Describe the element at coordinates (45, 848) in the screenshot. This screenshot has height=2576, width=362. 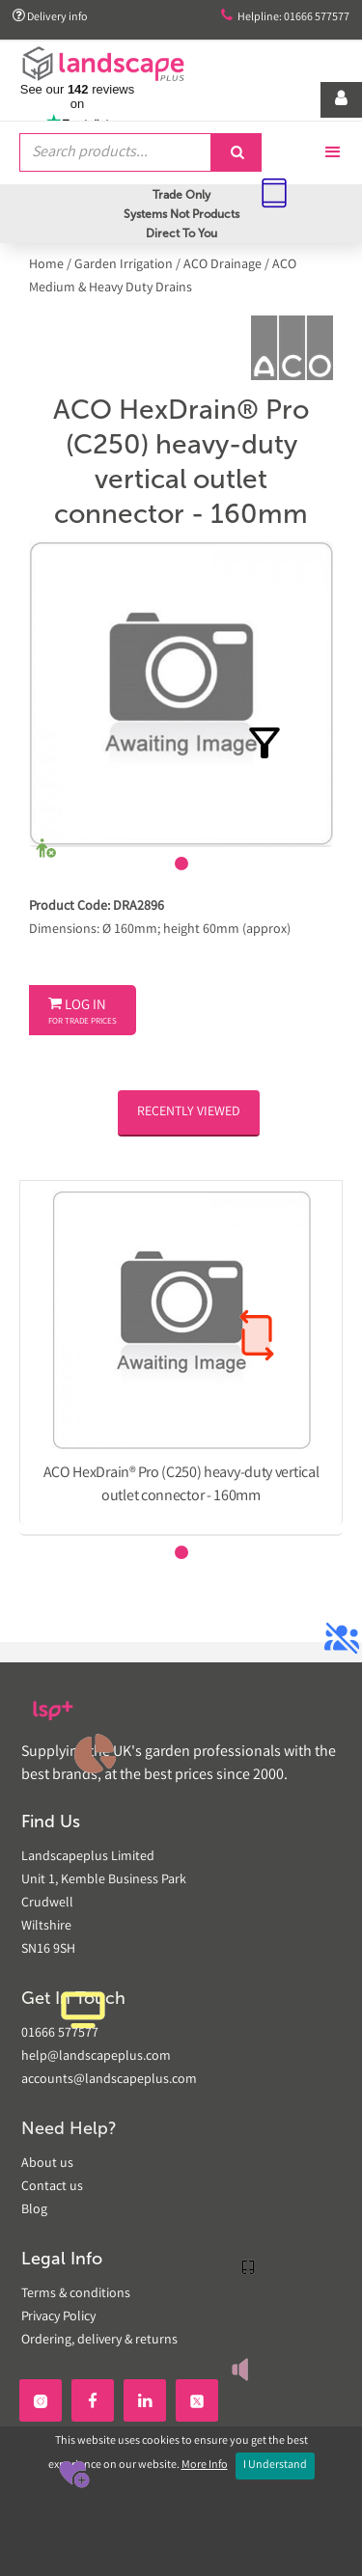
I see `remove a user or contact` at that location.